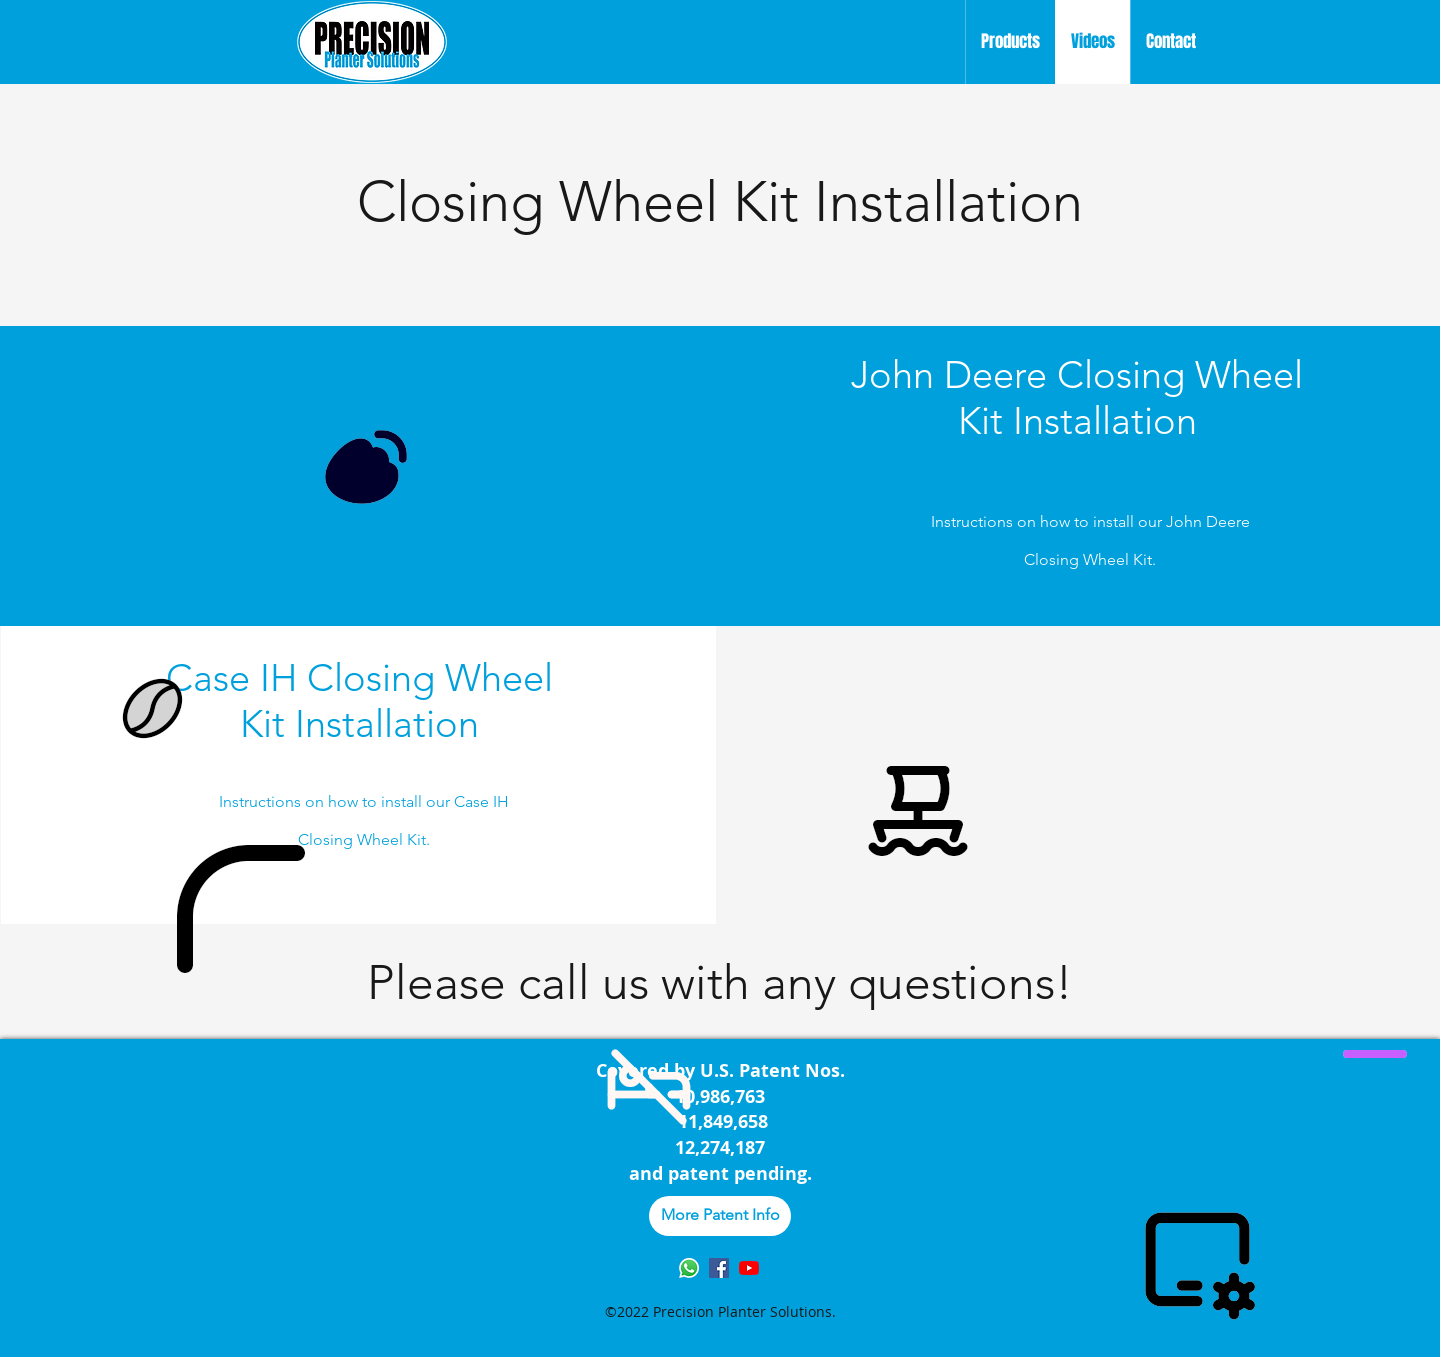 The height and width of the screenshot is (1357, 1440). Describe the element at coordinates (366, 467) in the screenshot. I see `open weibo app` at that location.